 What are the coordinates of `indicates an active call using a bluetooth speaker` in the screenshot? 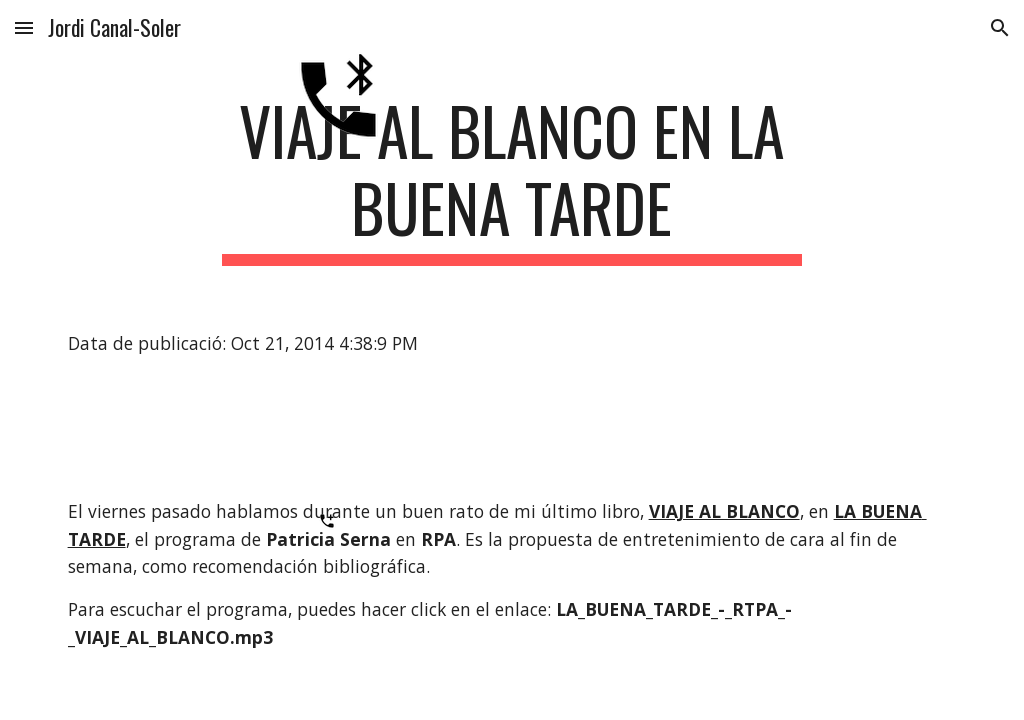 It's located at (338, 99).